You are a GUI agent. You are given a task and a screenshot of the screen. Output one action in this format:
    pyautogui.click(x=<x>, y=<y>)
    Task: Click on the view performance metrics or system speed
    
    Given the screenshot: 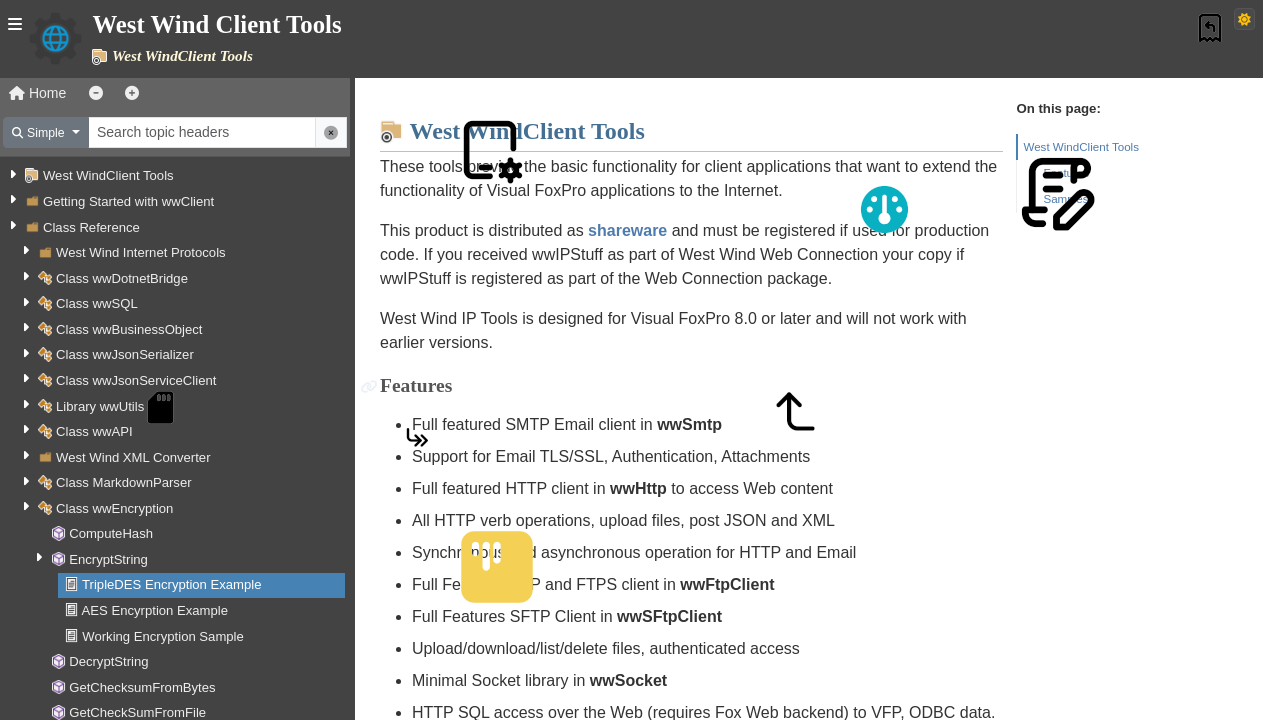 What is the action you would take?
    pyautogui.click(x=884, y=209)
    